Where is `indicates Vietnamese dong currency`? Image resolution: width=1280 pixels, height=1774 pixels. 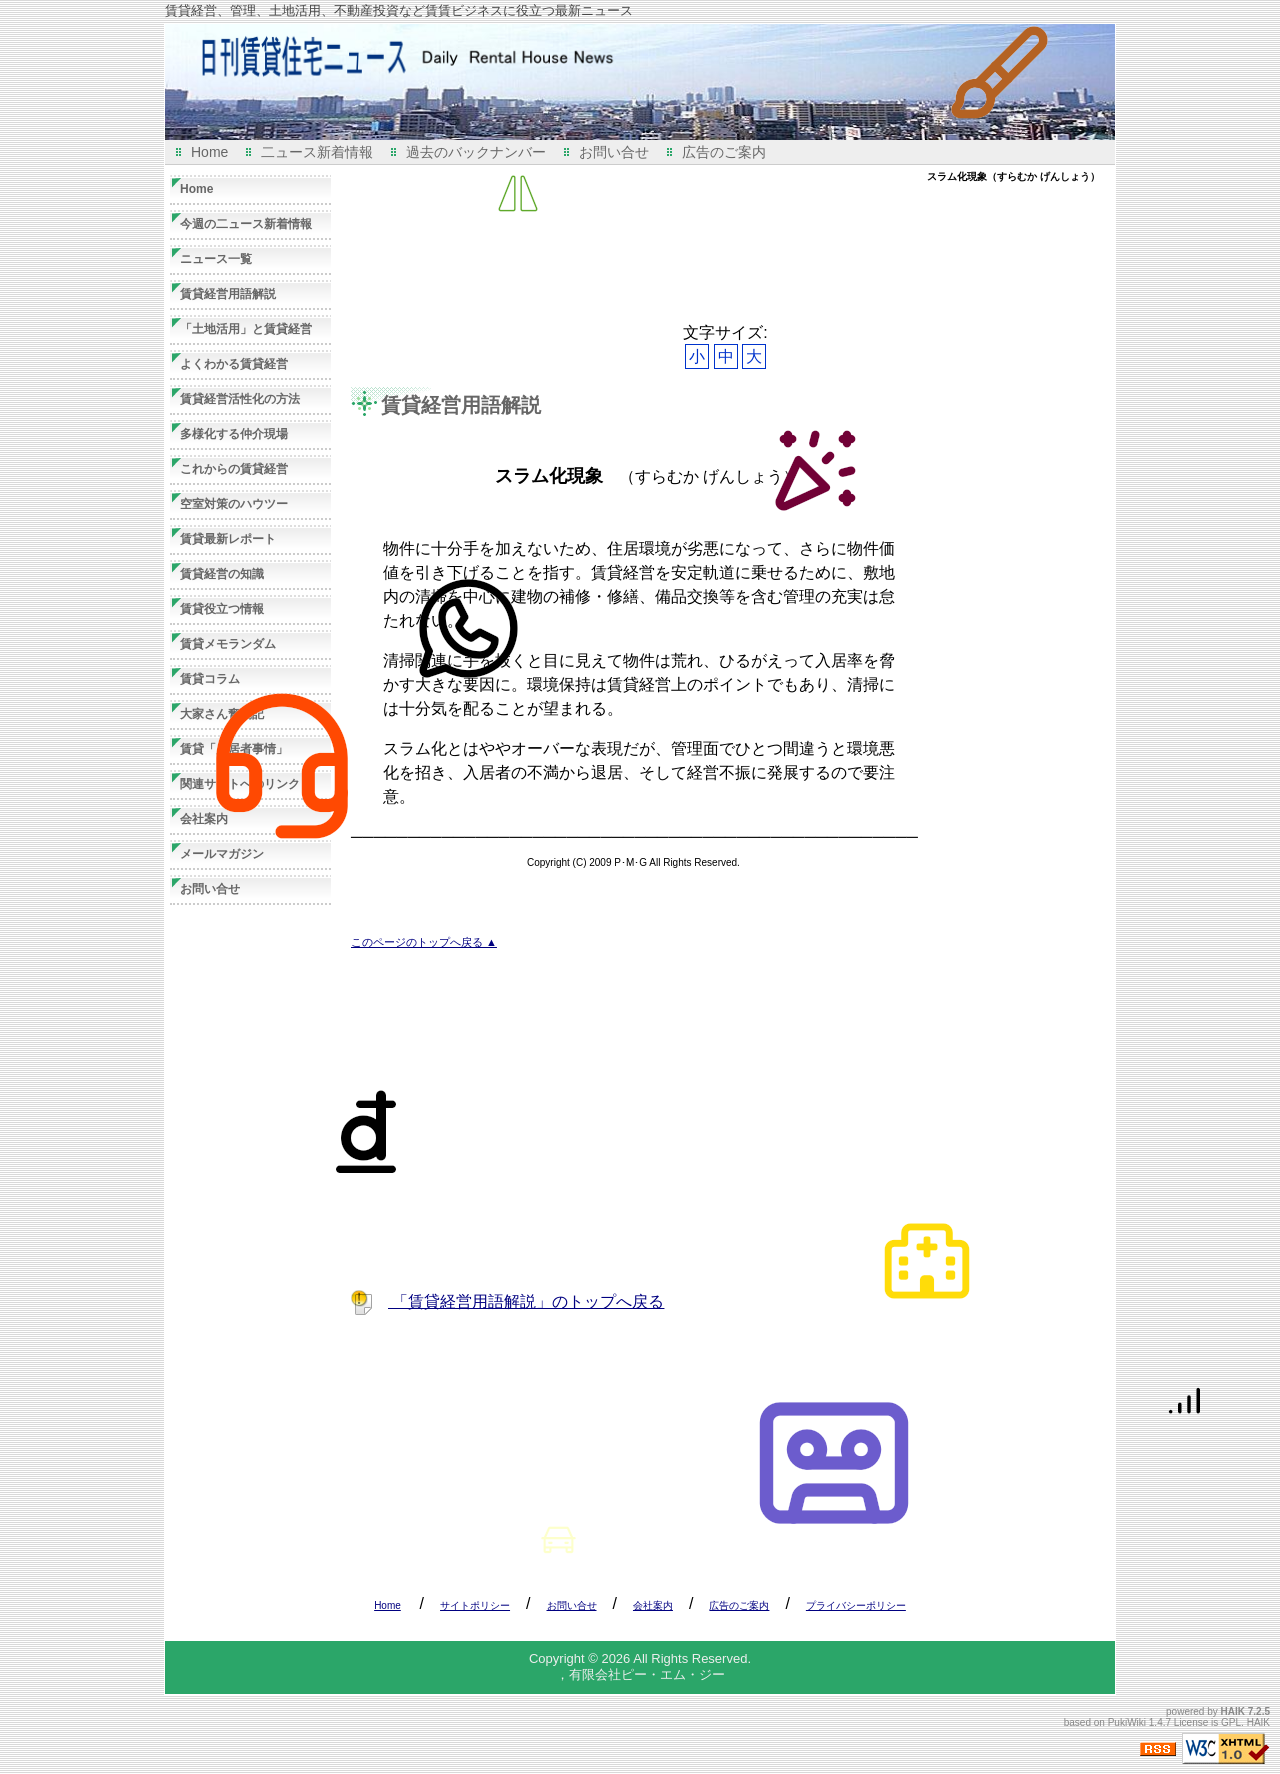
indicates Vietnamese dong currency is located at coordinates (366, 1133).